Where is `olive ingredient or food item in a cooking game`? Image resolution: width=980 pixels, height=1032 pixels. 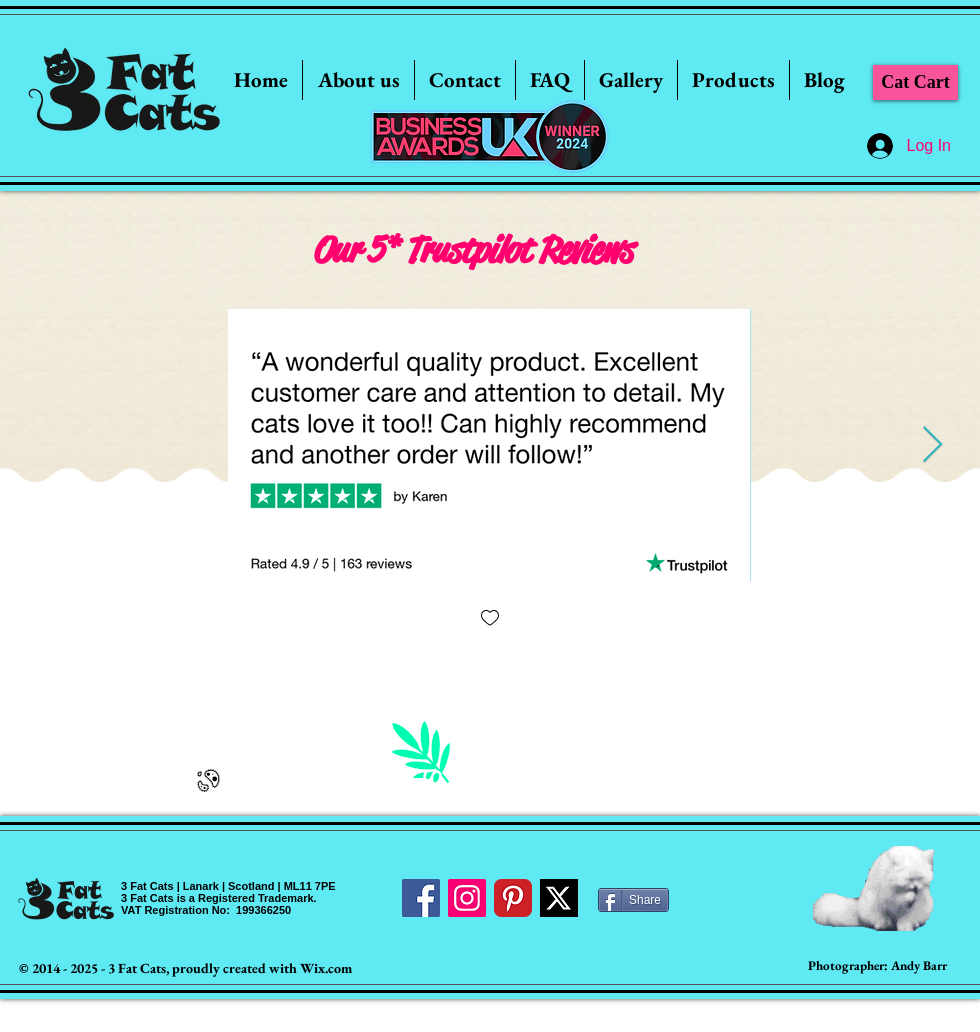 olive ingredient or food item in a cooking game is located at coordinates (421, 752).